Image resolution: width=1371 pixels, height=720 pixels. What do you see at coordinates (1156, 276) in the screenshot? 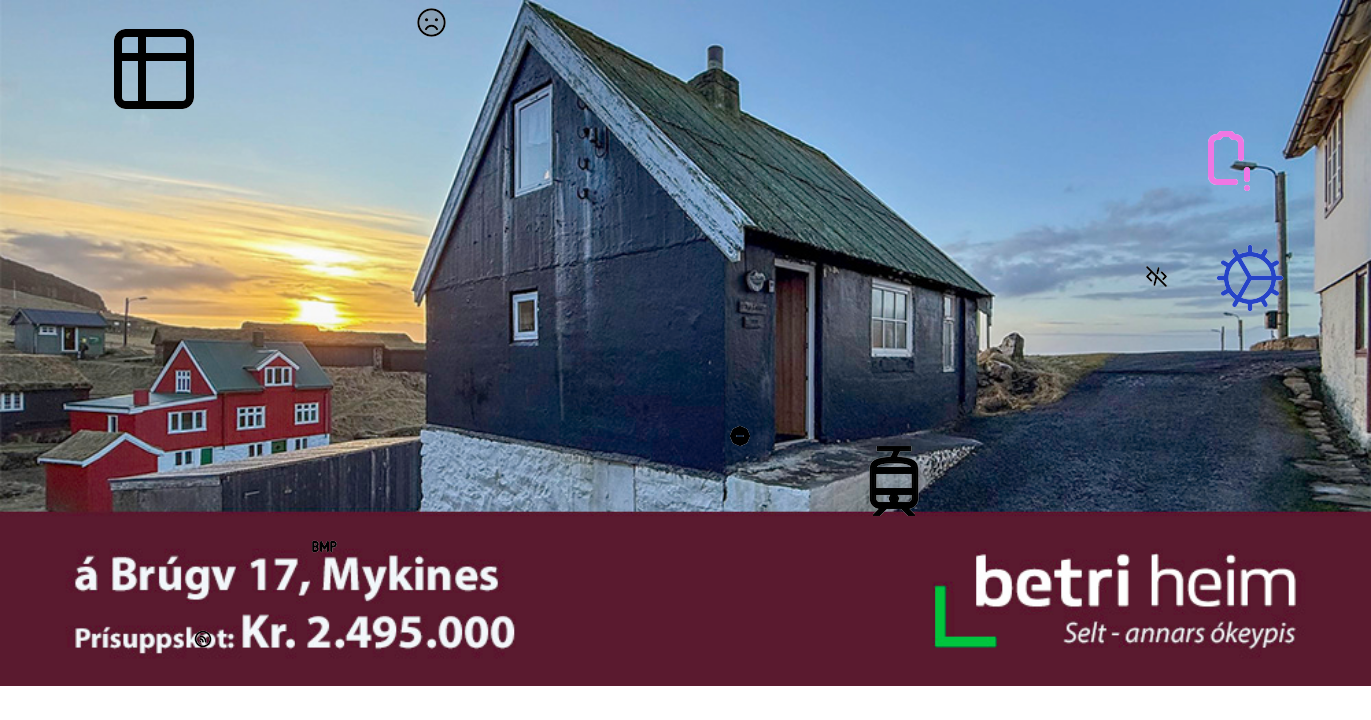
I see `code view disabled or unavailable` at bounding box center [1156, 276].